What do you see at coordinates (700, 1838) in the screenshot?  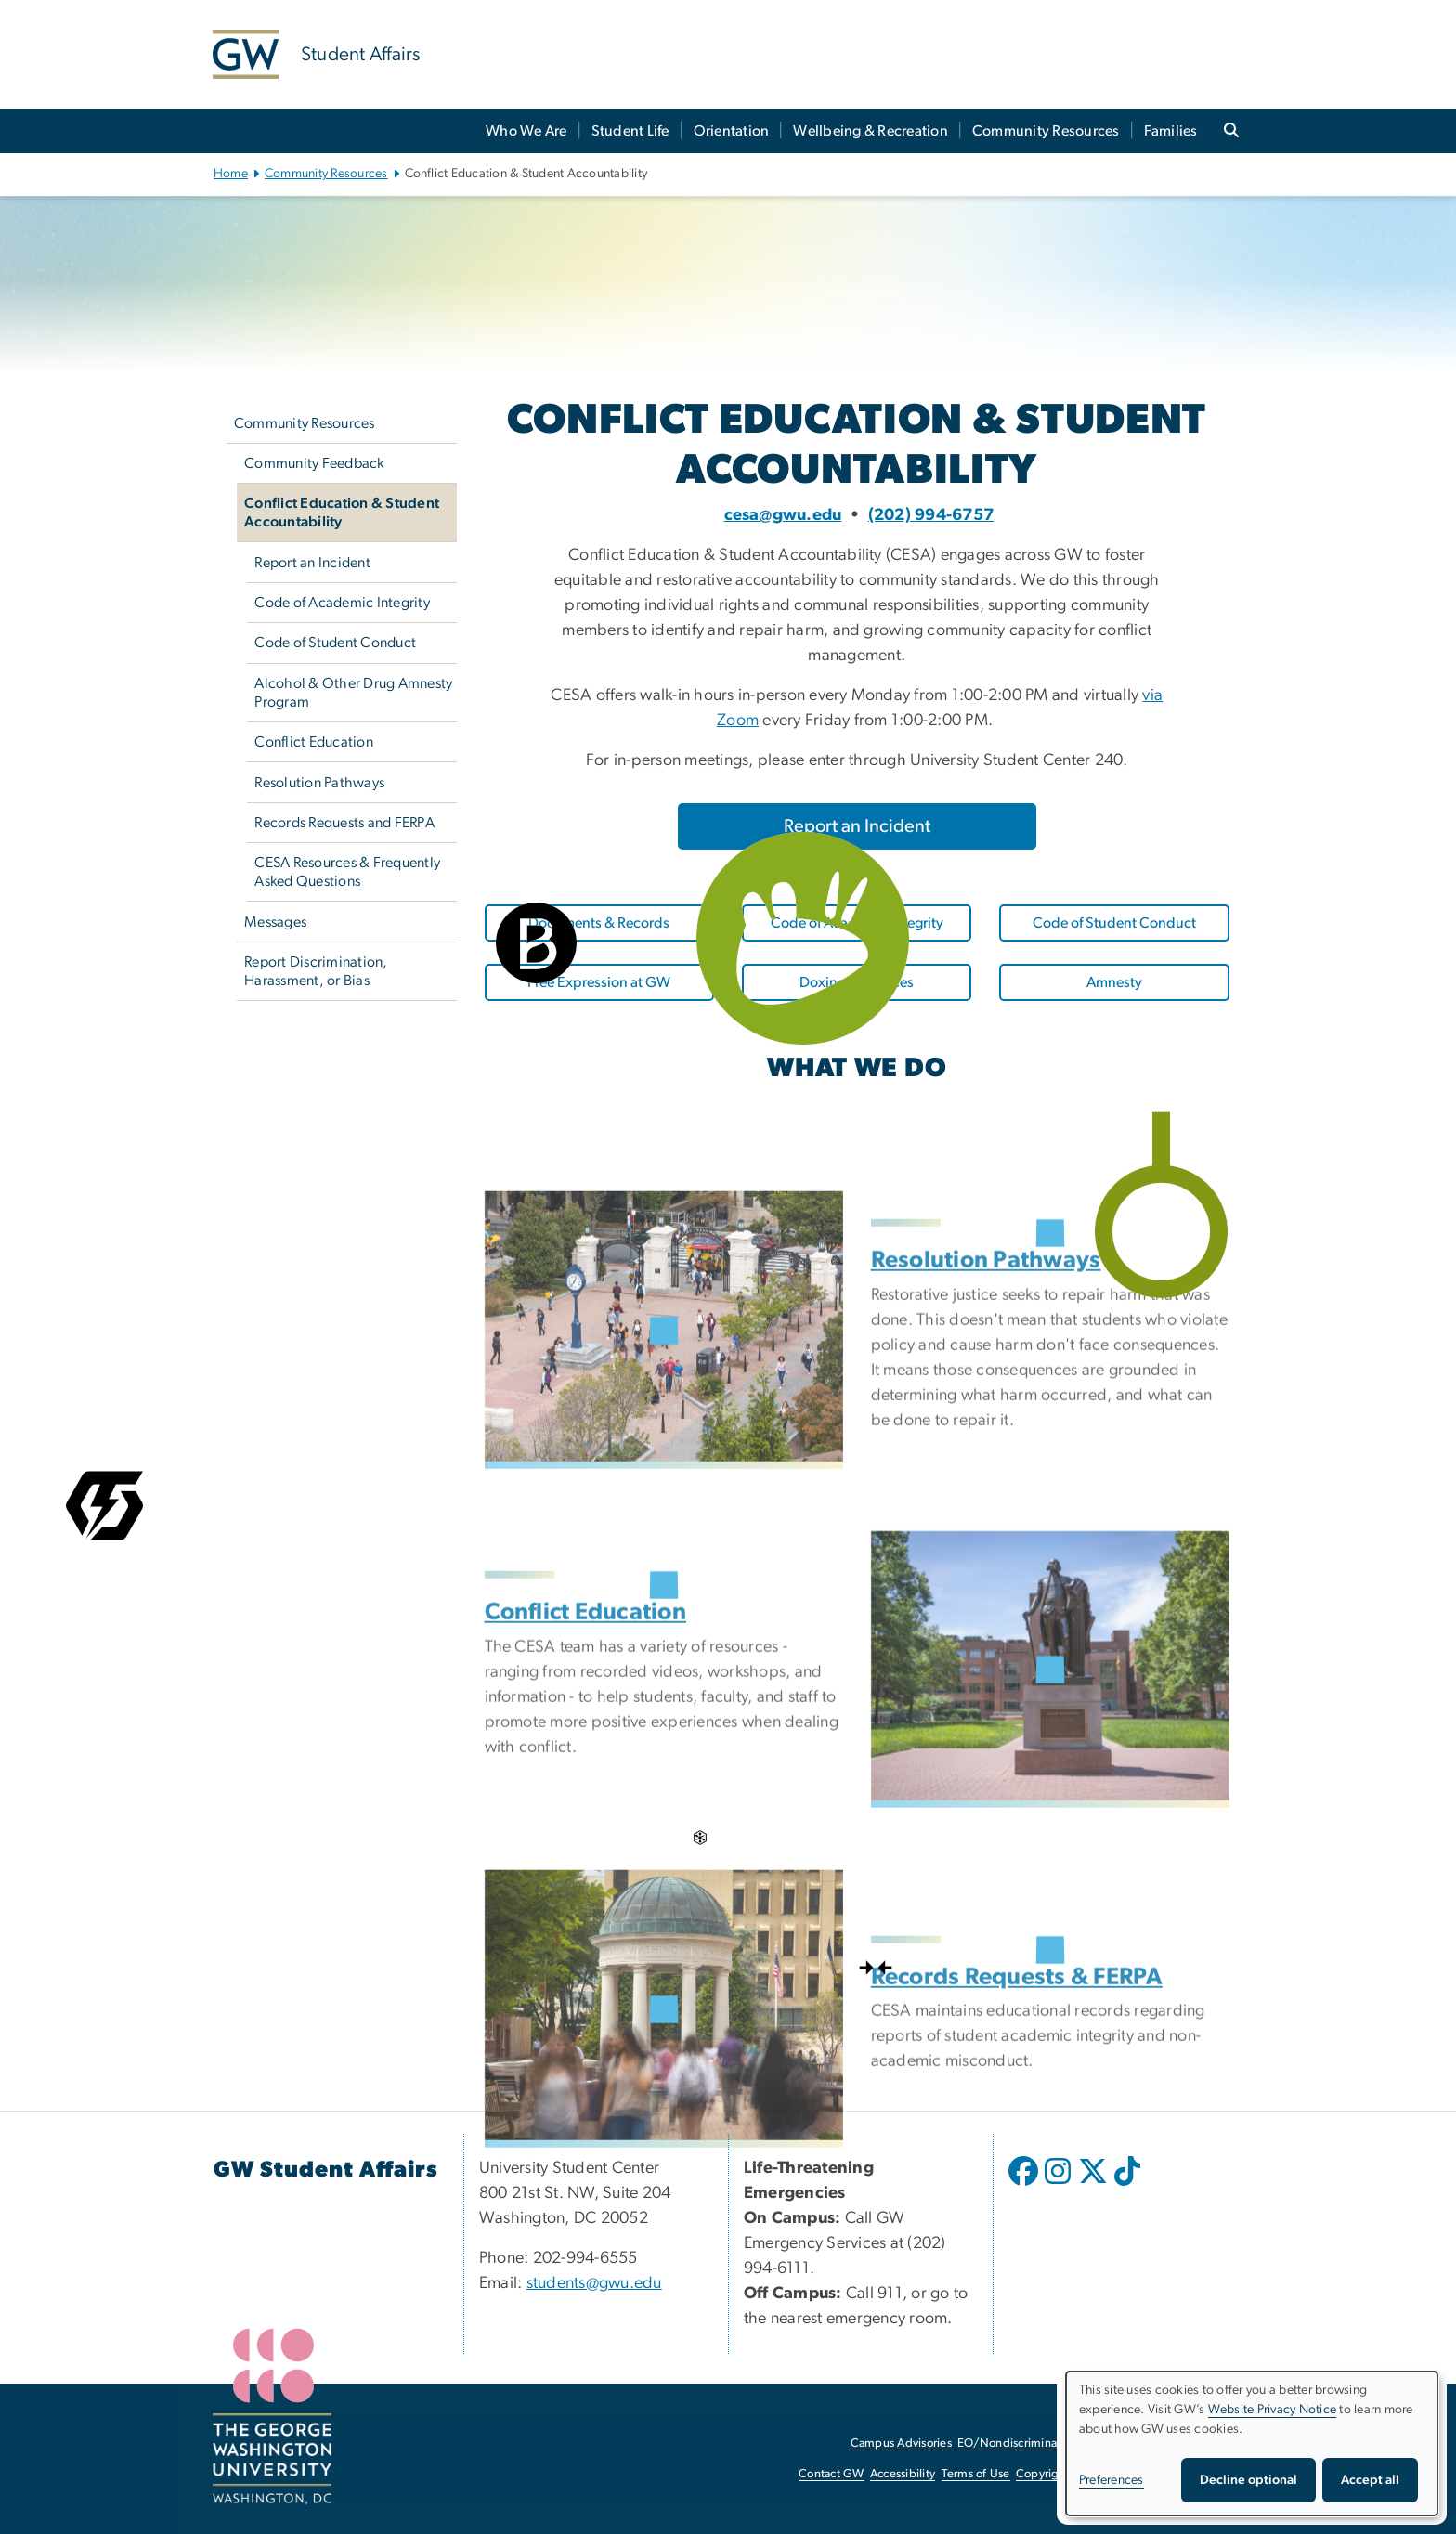 I see `legacy games logo` at bounding box center [700, 1838].